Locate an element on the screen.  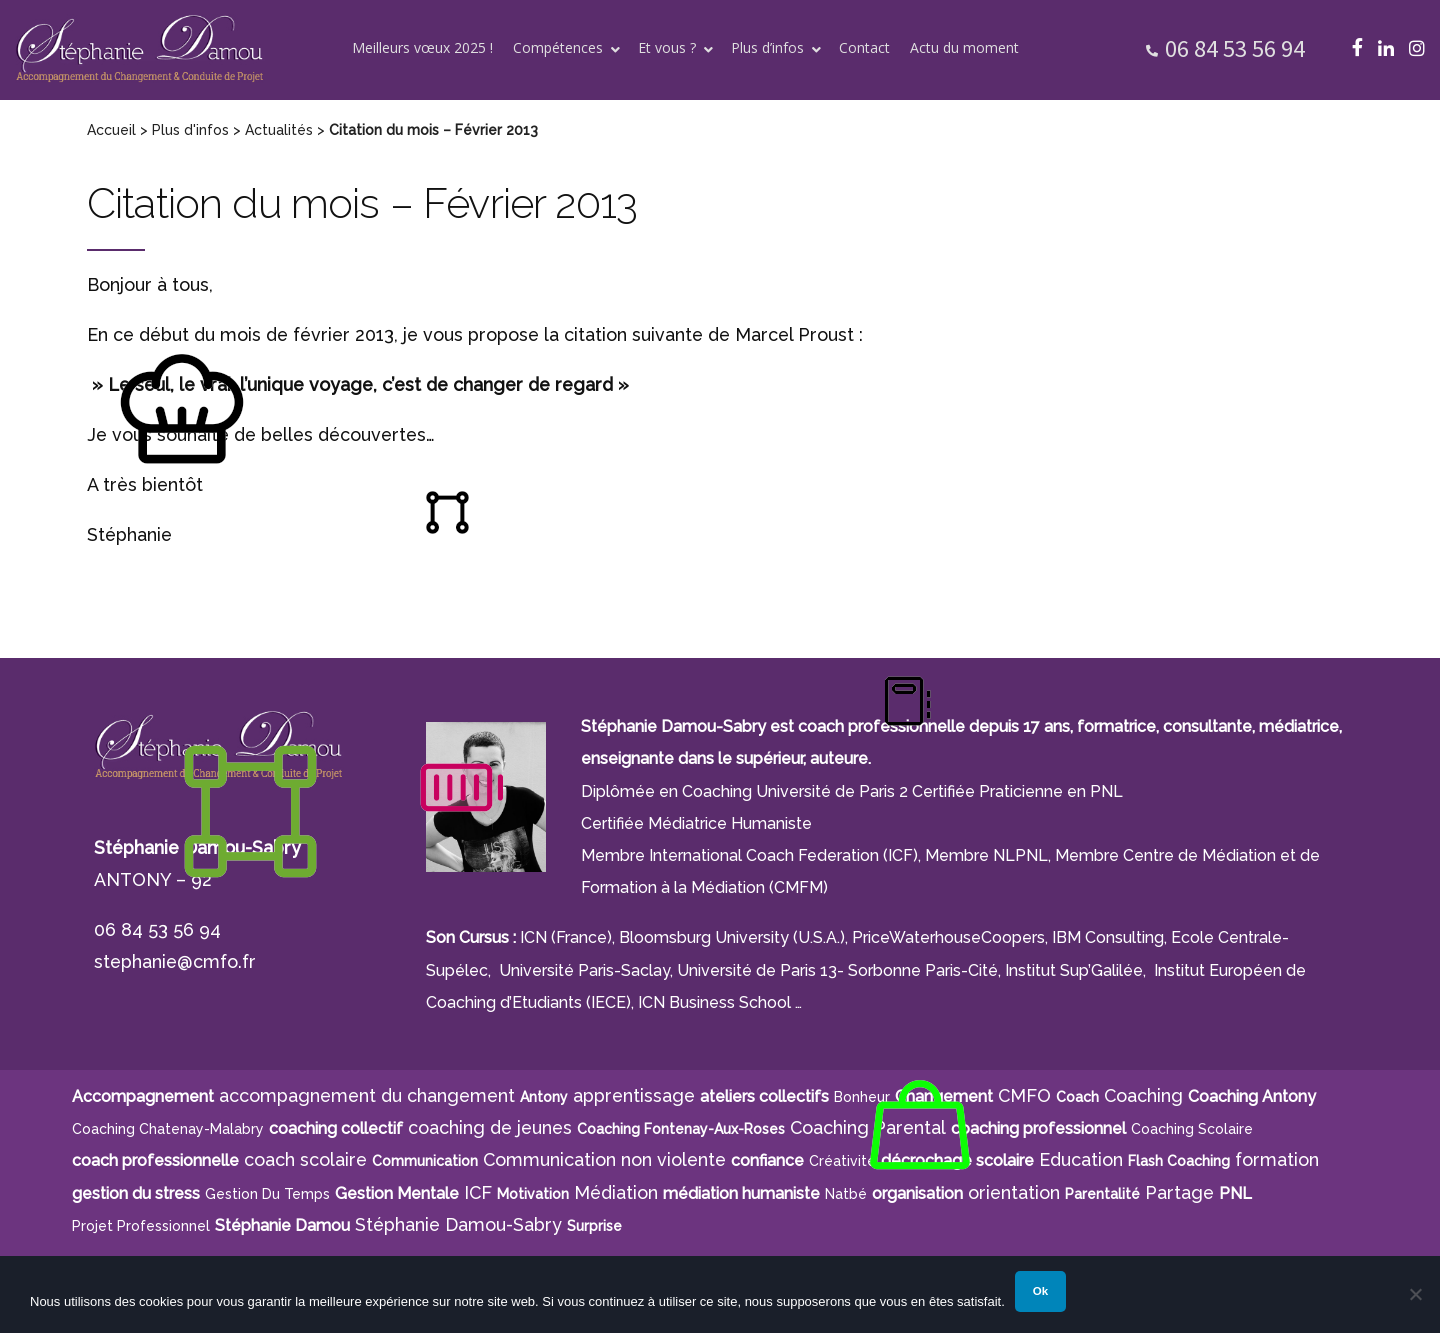
connect nodes or create a path between points is located at coordinates (447, 512).